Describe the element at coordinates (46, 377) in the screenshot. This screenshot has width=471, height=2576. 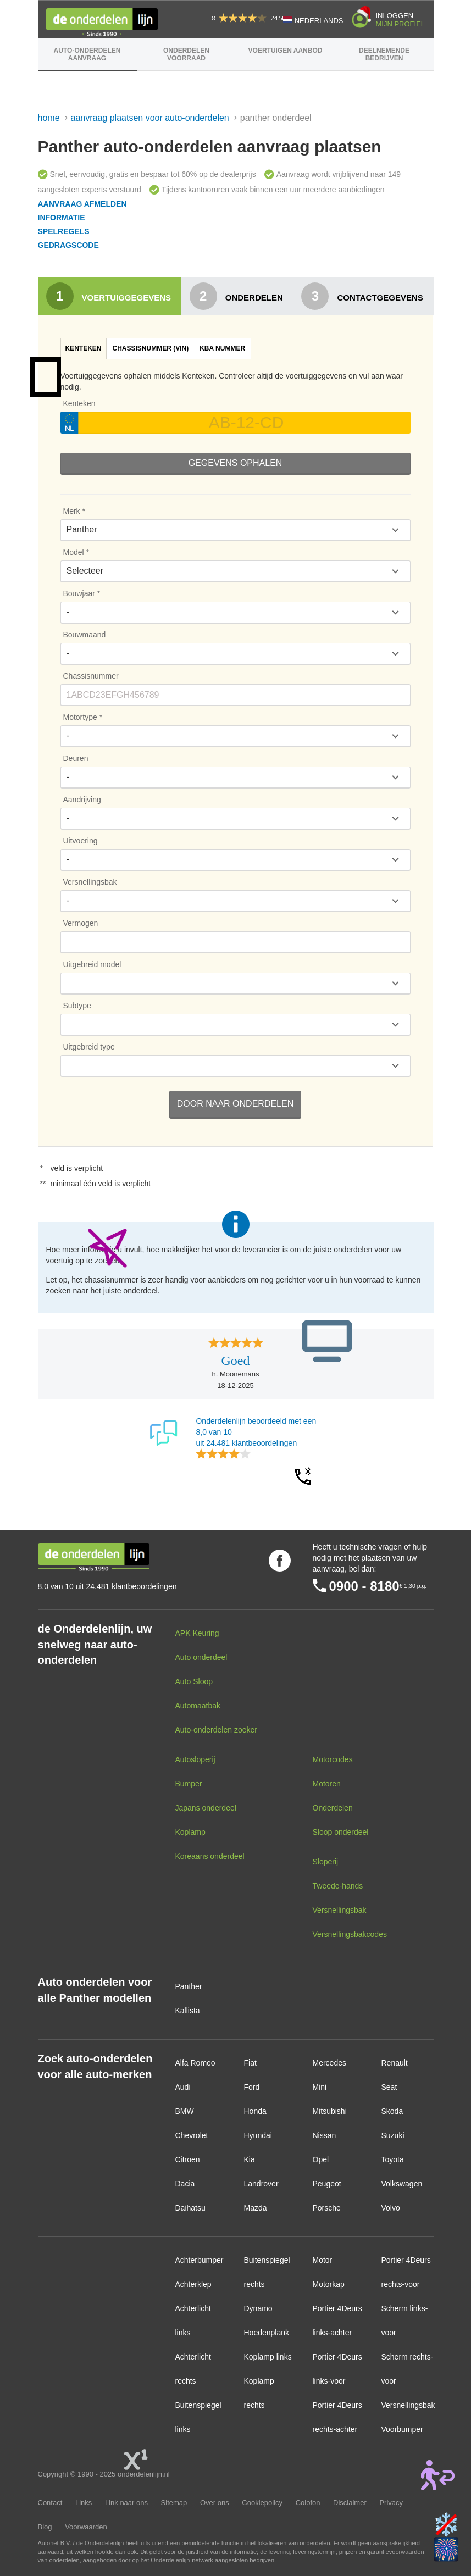
I see `crop image to portrait orientation` at that location.